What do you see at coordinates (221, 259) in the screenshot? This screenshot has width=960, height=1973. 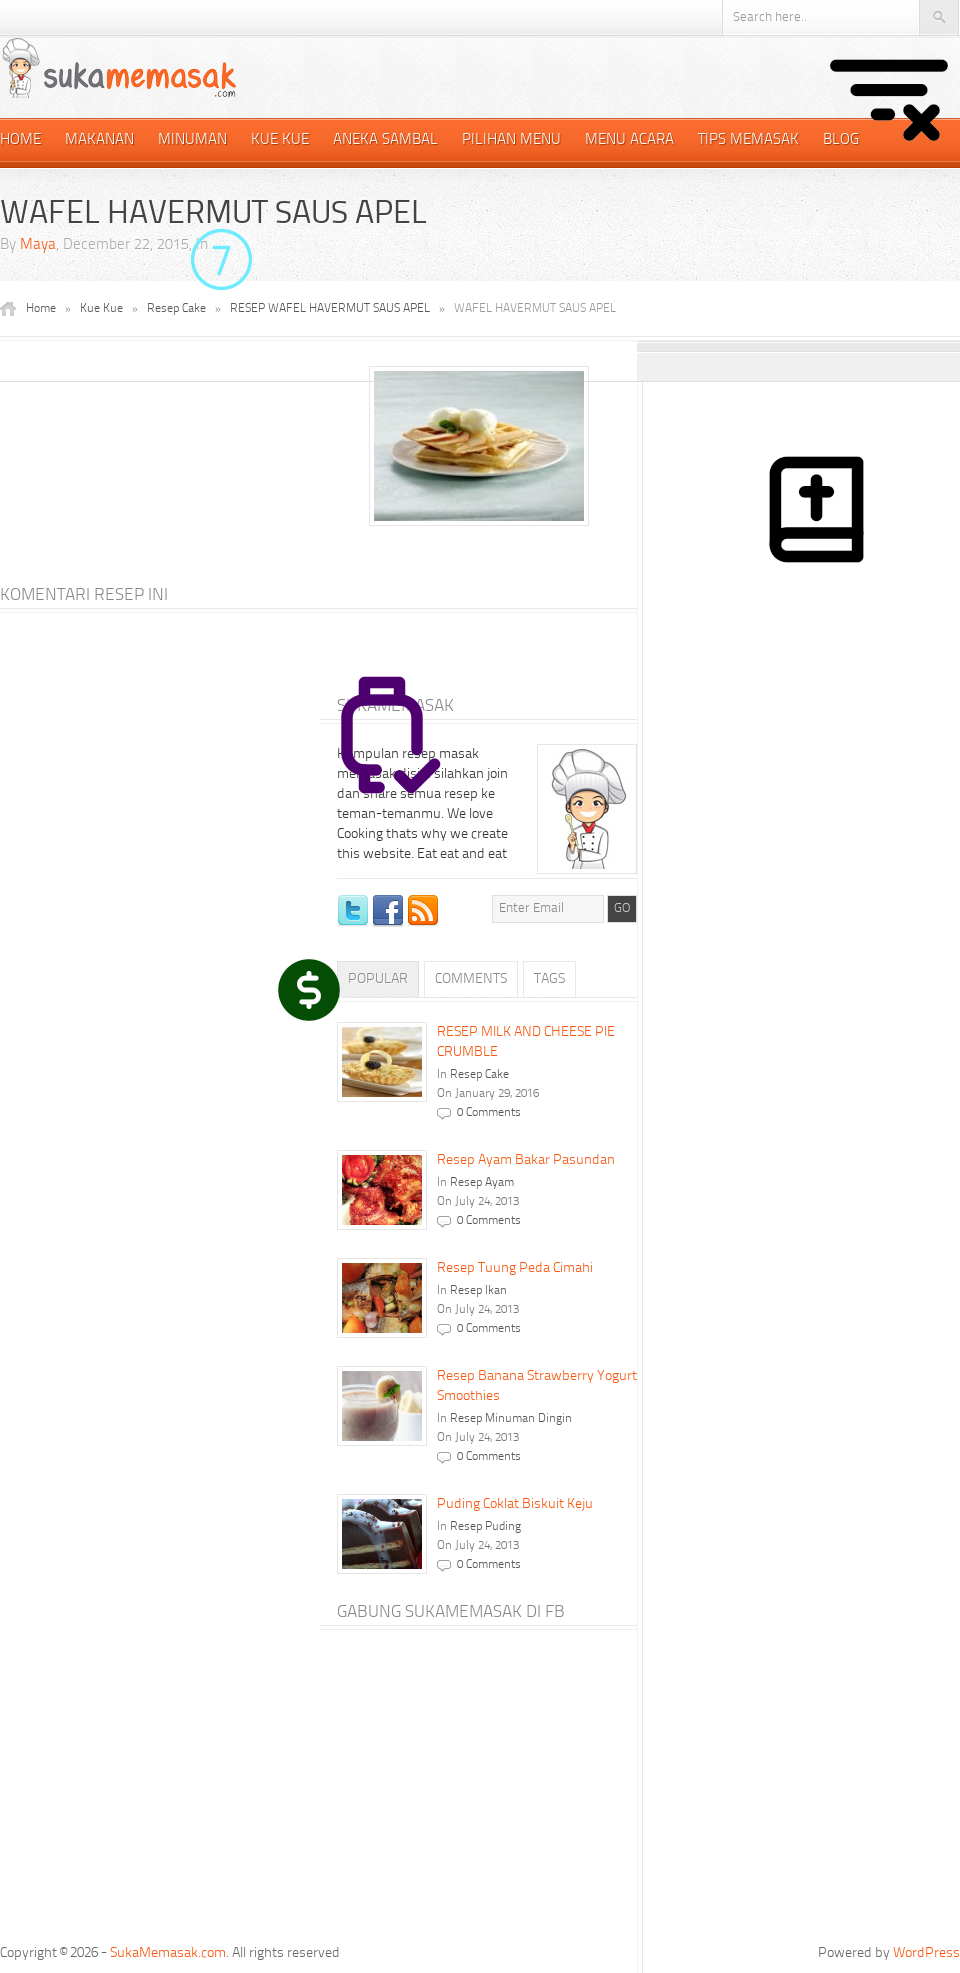 I see `indicates step 7 in a numbered sequence or process` at bounding box center [221, 259].